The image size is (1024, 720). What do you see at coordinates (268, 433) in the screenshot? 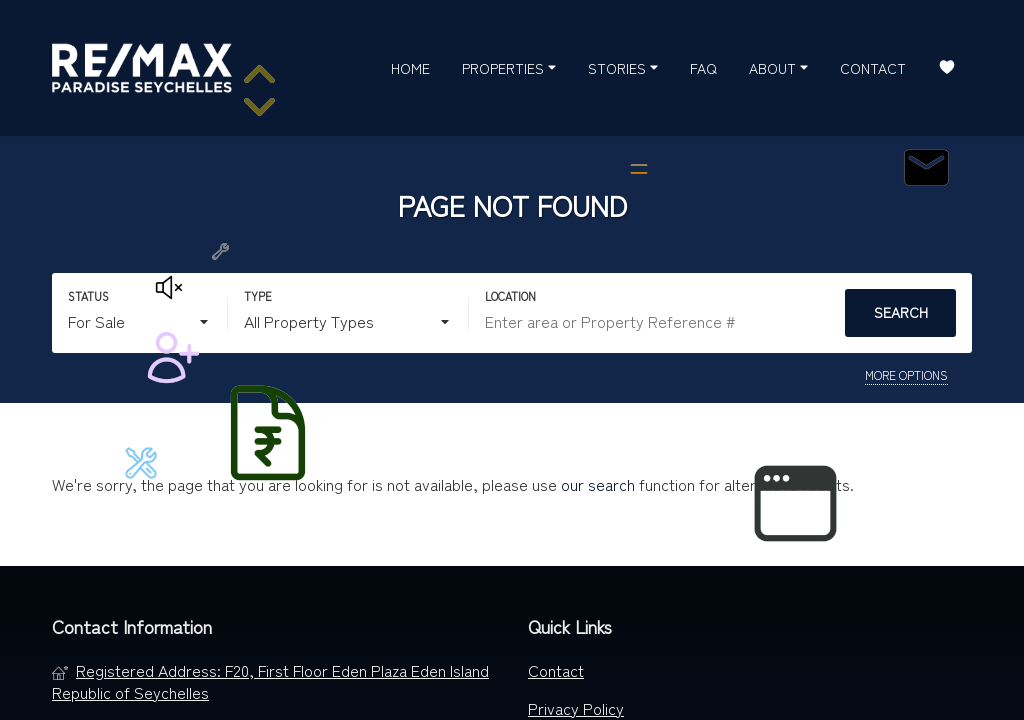
I see `view rupee payment document` at bounding box center [268, 433].